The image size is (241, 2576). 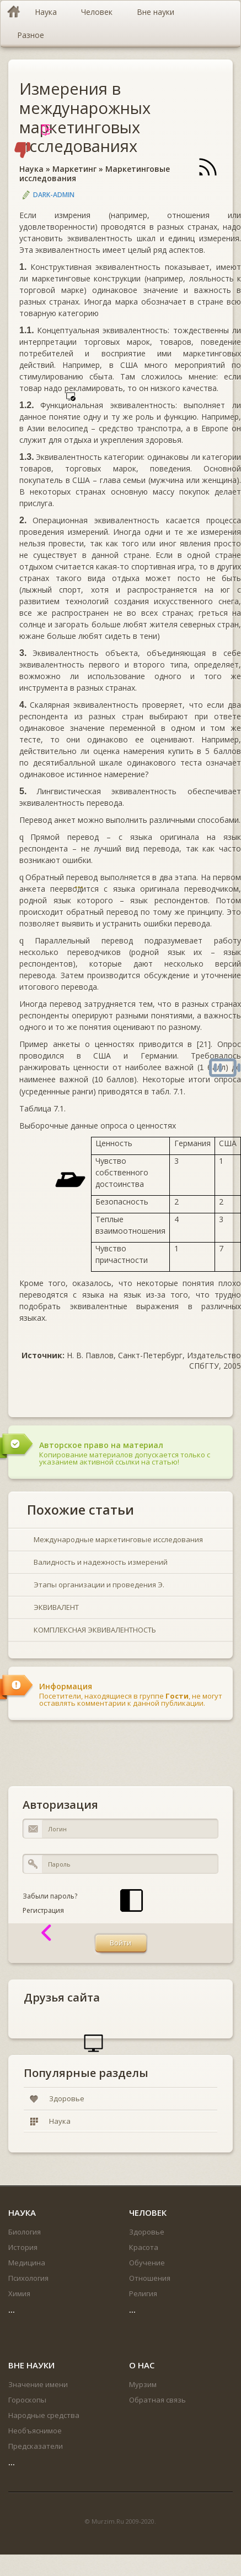 What do you see at coordinates (131, 1900) in the screenshot?
I see `toggle the left sidebar panel` at bounding box center [131, 1900].